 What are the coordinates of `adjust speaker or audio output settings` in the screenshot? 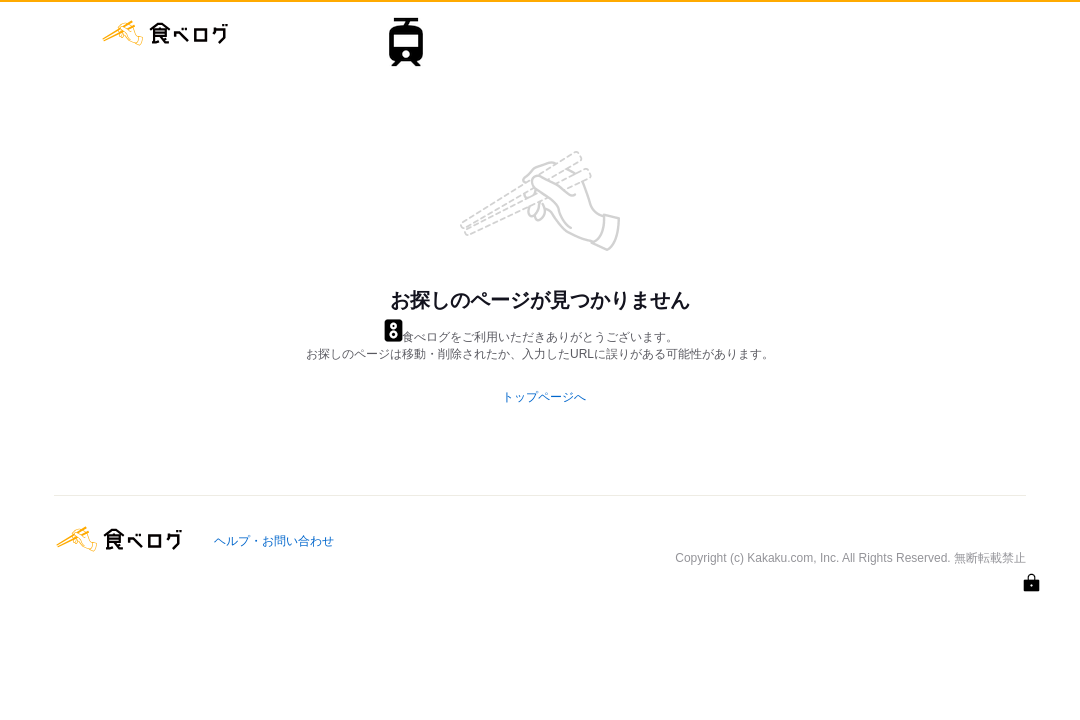 It's located at (393, 330).